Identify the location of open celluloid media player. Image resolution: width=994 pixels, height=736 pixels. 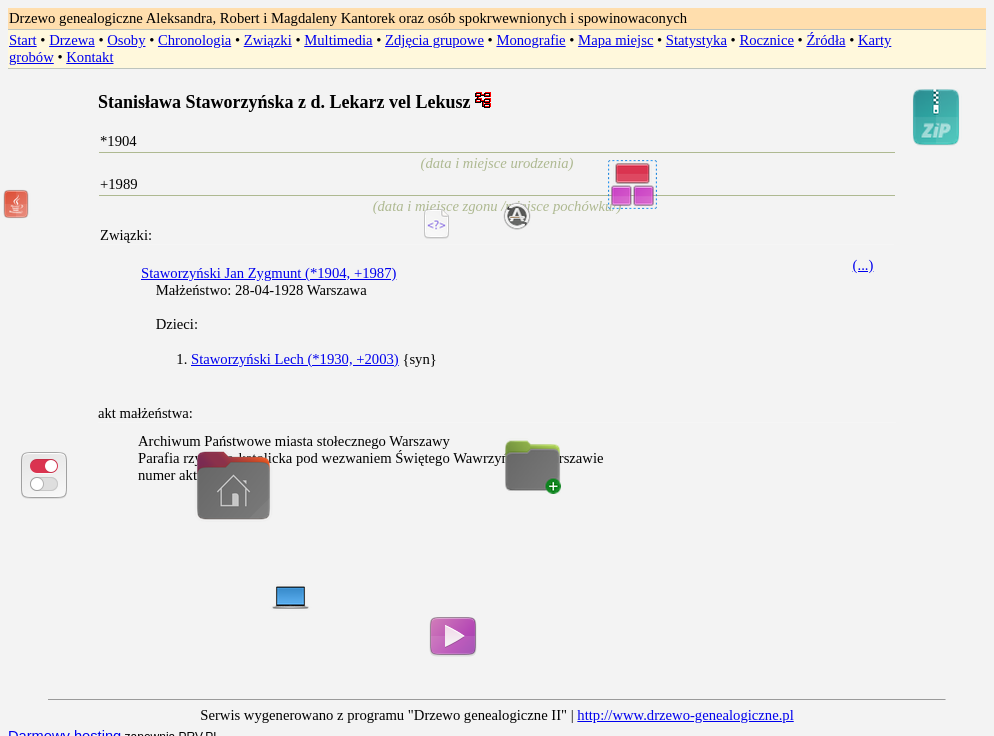
(453, 636).